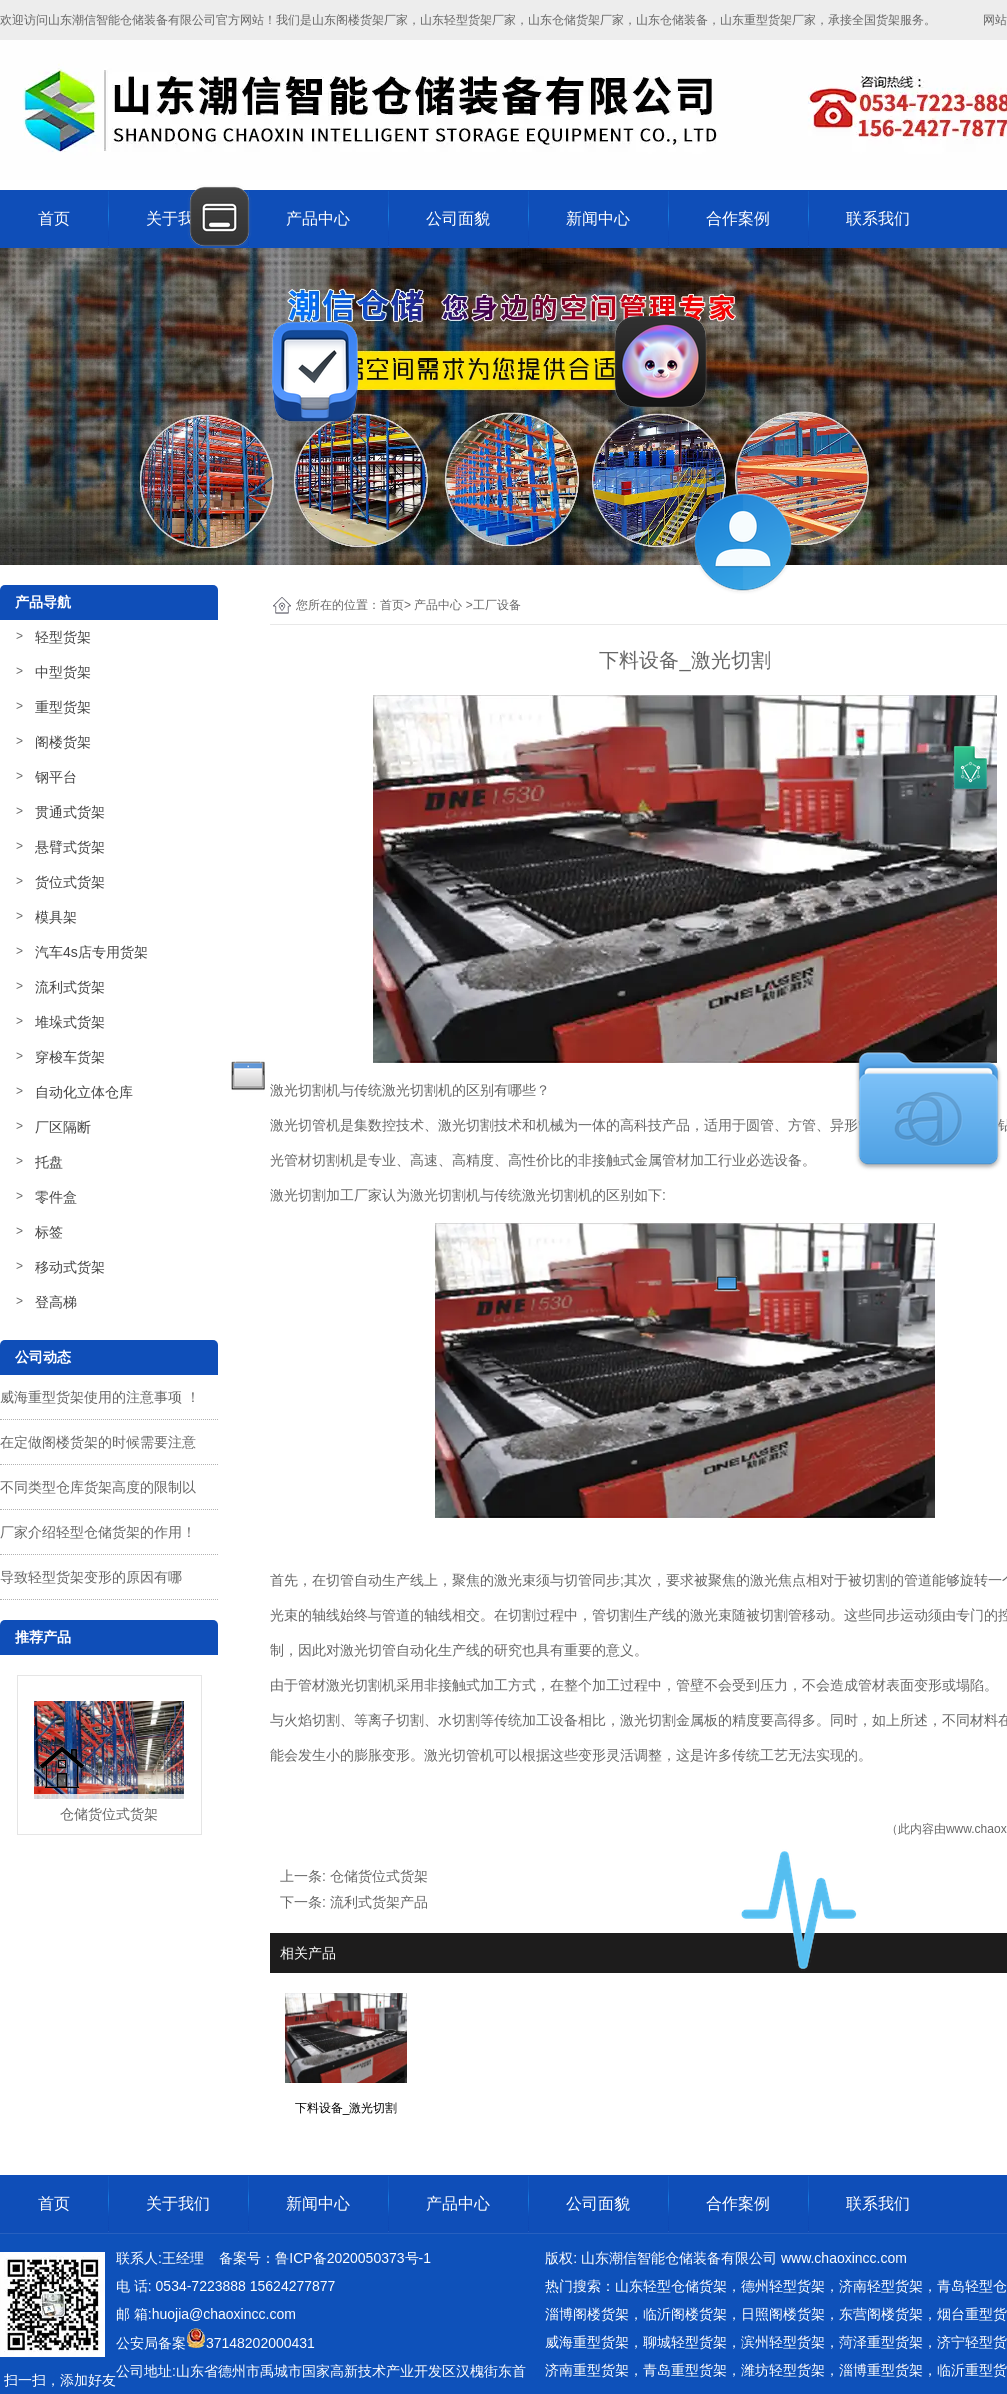 The image size is (1007, 2394). I want to click on open Image Playground app, so click(660, 361).